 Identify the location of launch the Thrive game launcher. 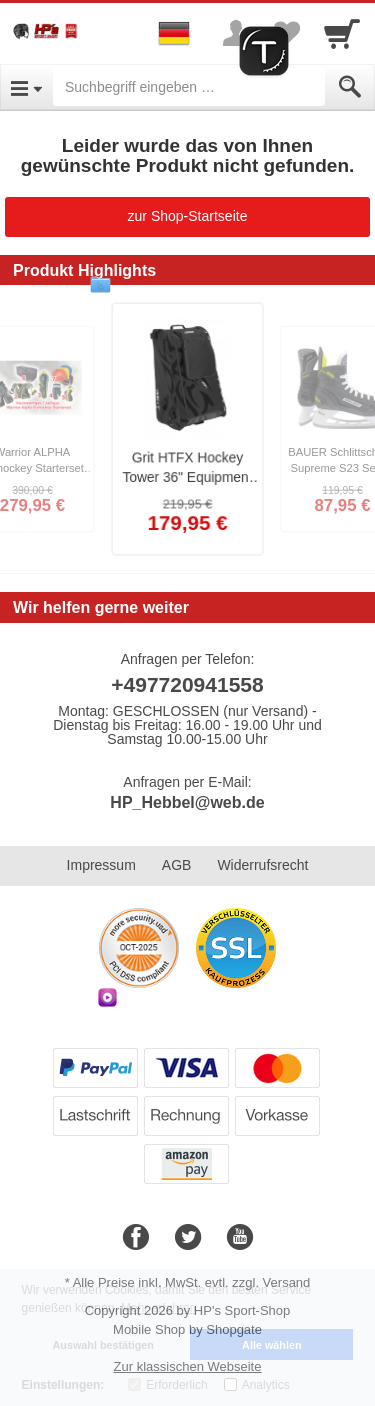
(264, 51).